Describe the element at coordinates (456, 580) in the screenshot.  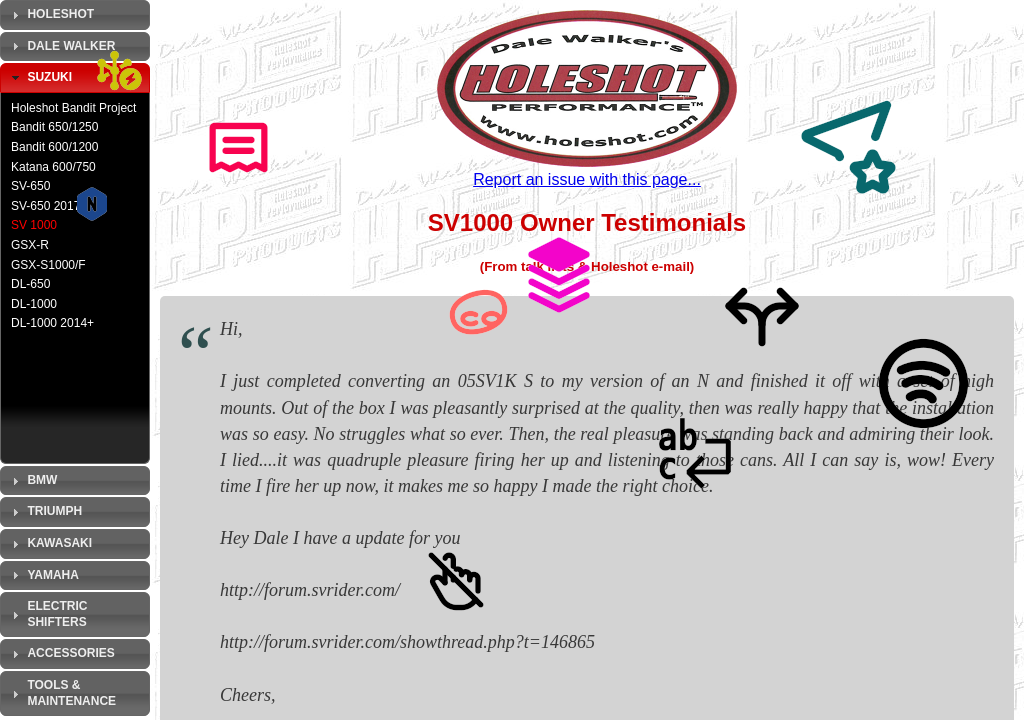
I see `touch interaction disabled` at that location.